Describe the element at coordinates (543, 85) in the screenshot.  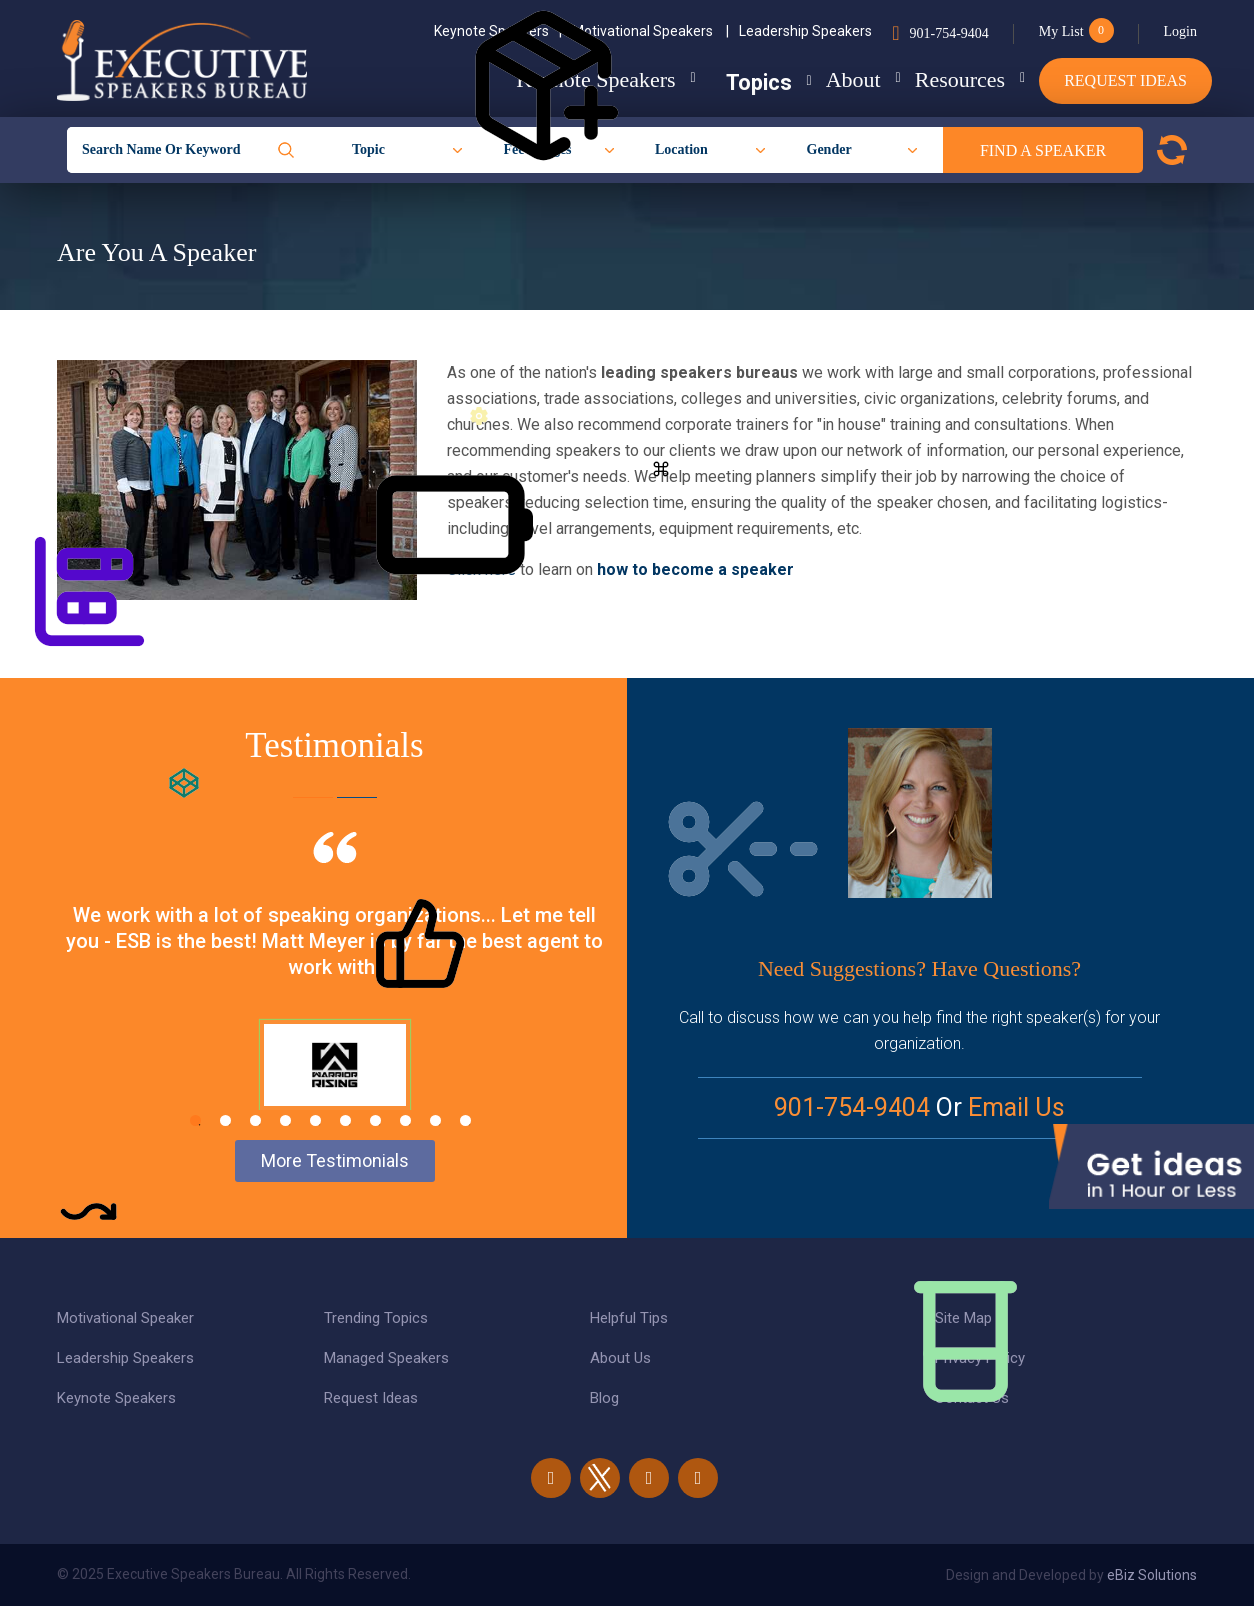
I see `add a new package or shipment` at that location.